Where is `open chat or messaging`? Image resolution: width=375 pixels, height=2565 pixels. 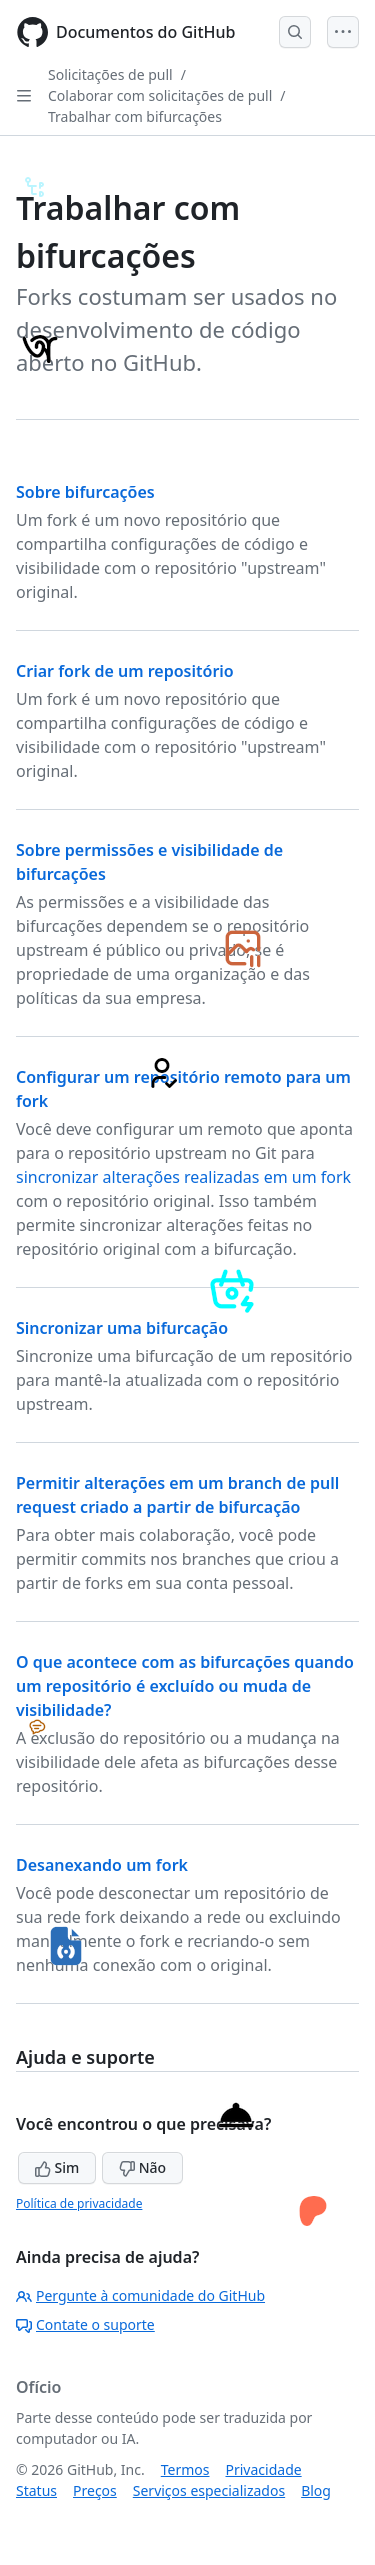 open chat or messaging is located at coordinates (37, 1727).